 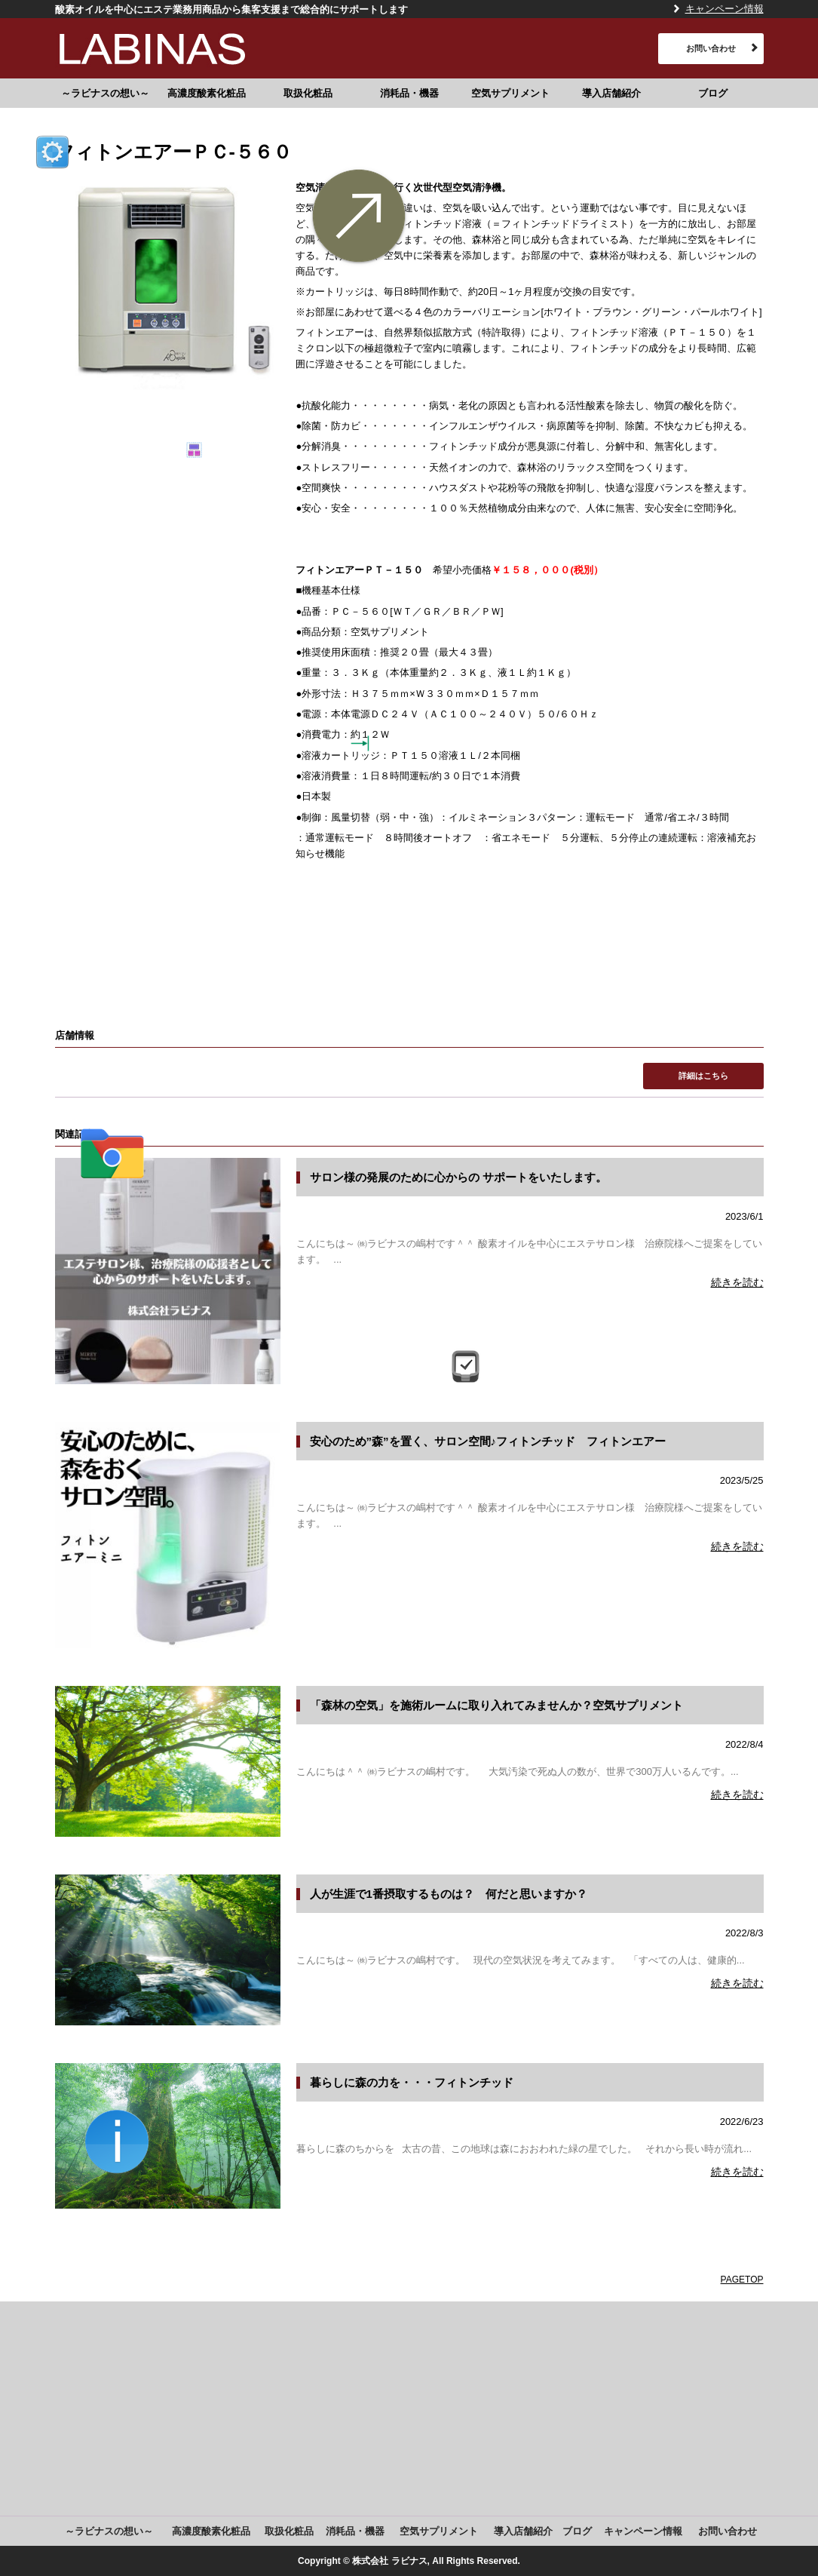 I want to click on open Things 3 task management app, so click(x=465, y=1366).